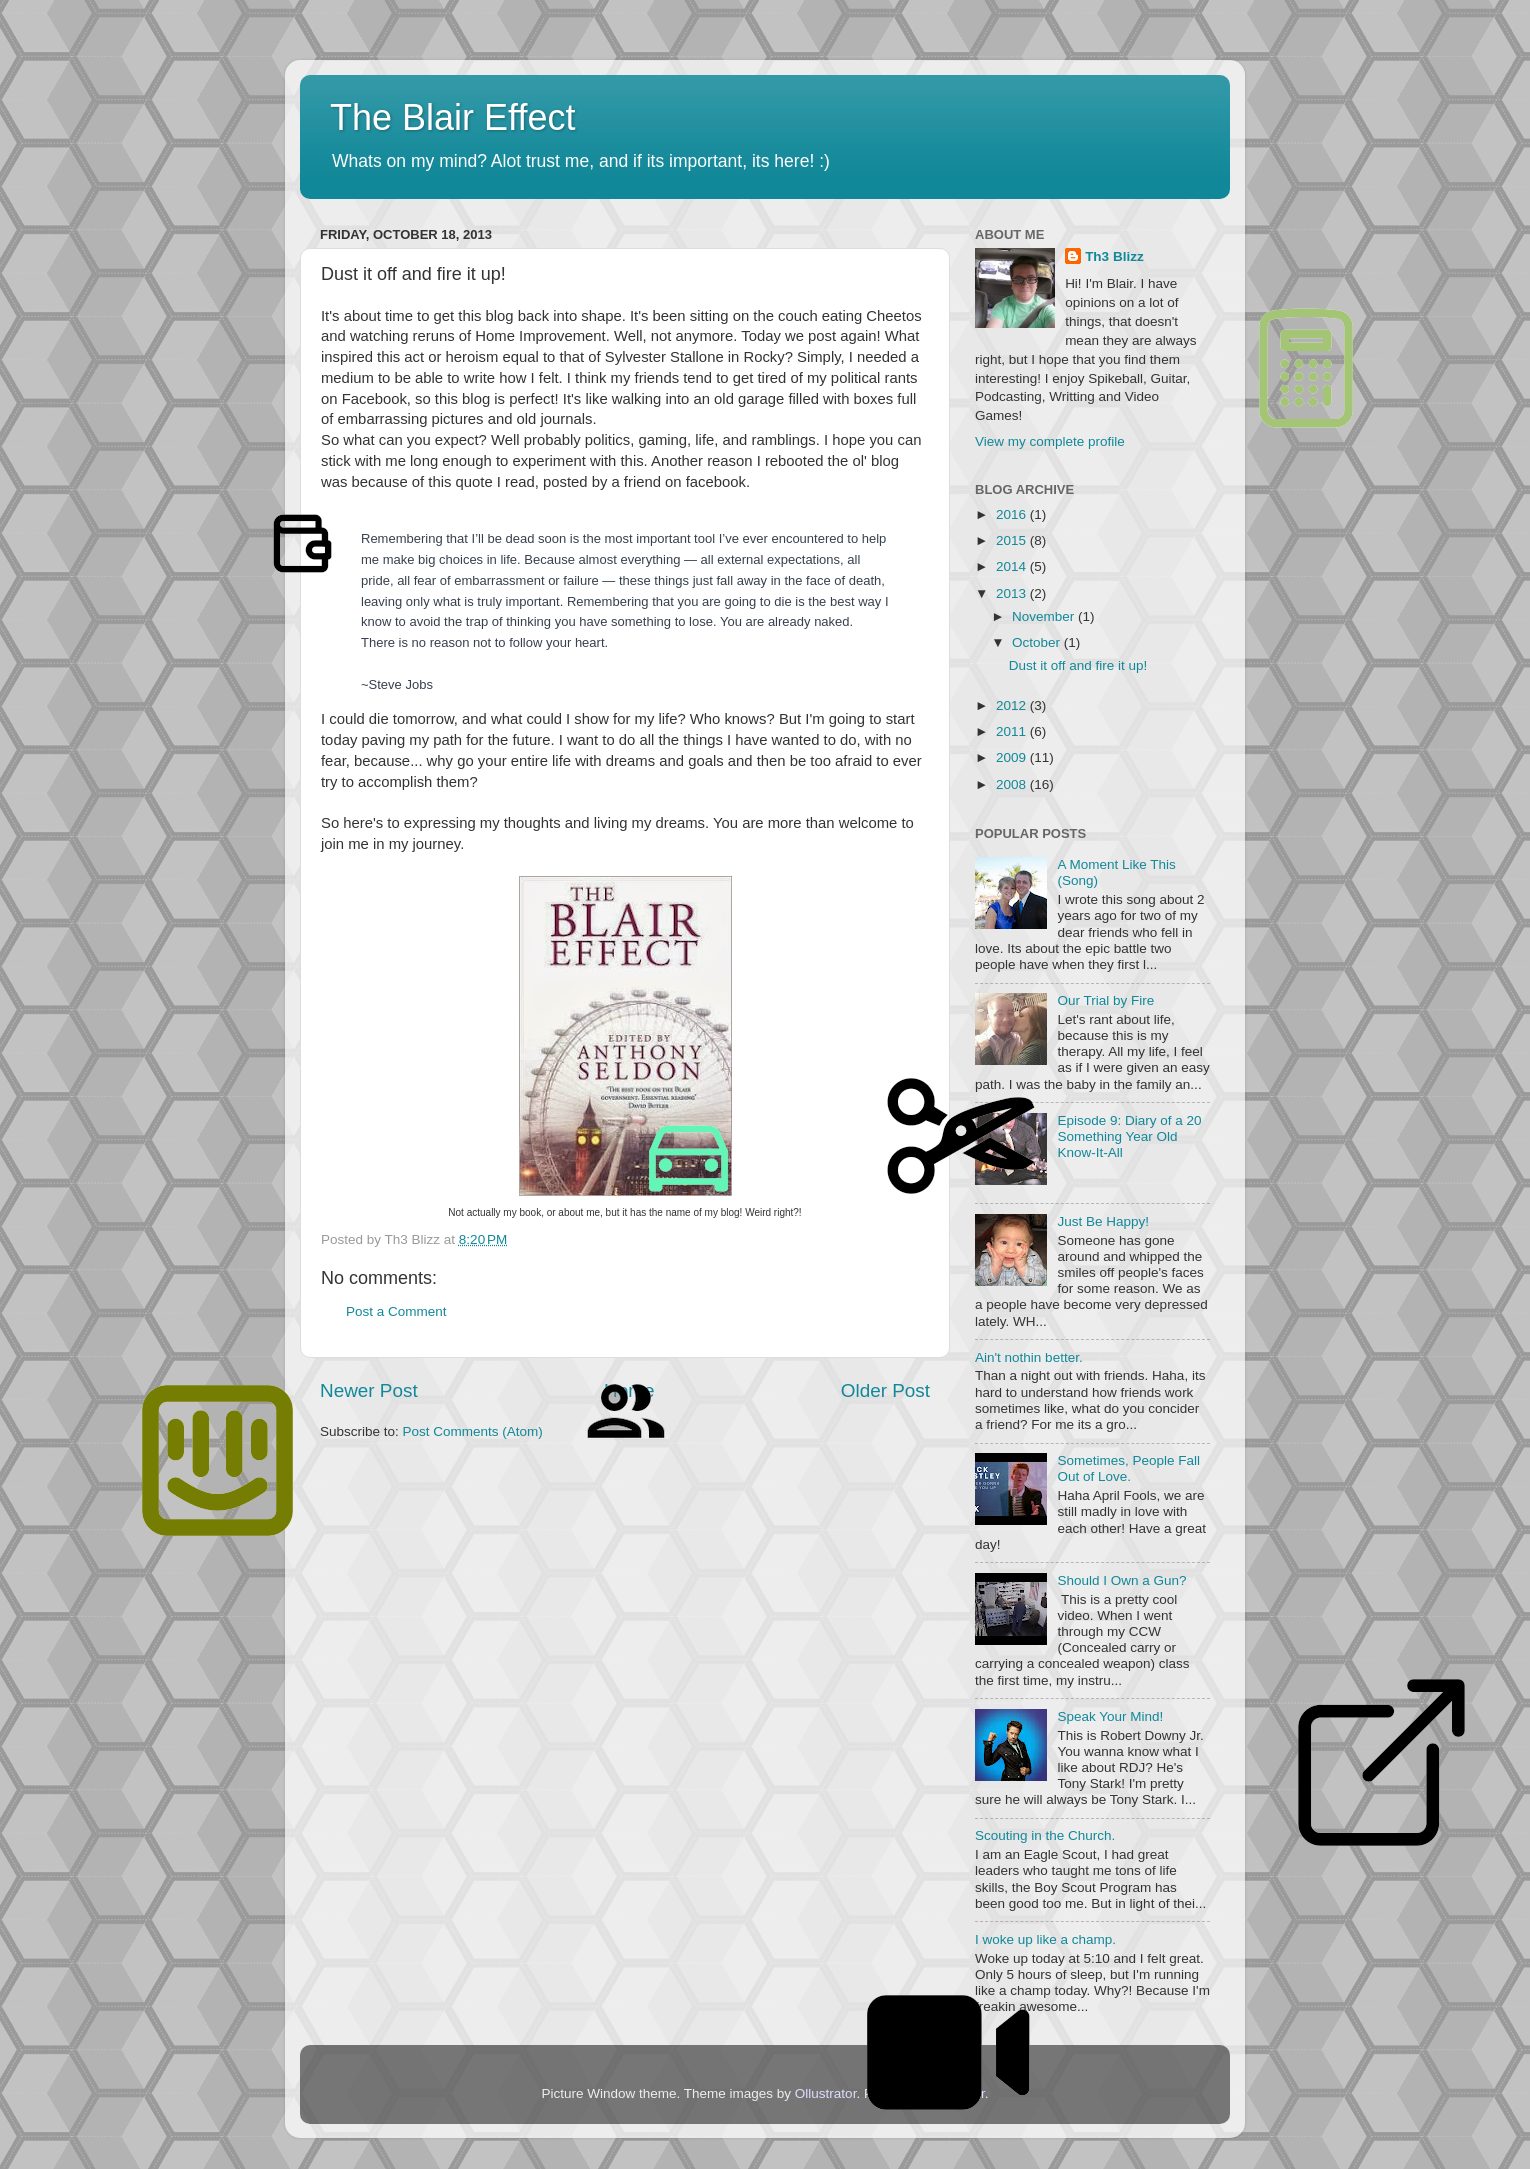 The image size is (1530, 2169). I want to click on access your wallet or payment methods, so click(302, 543).